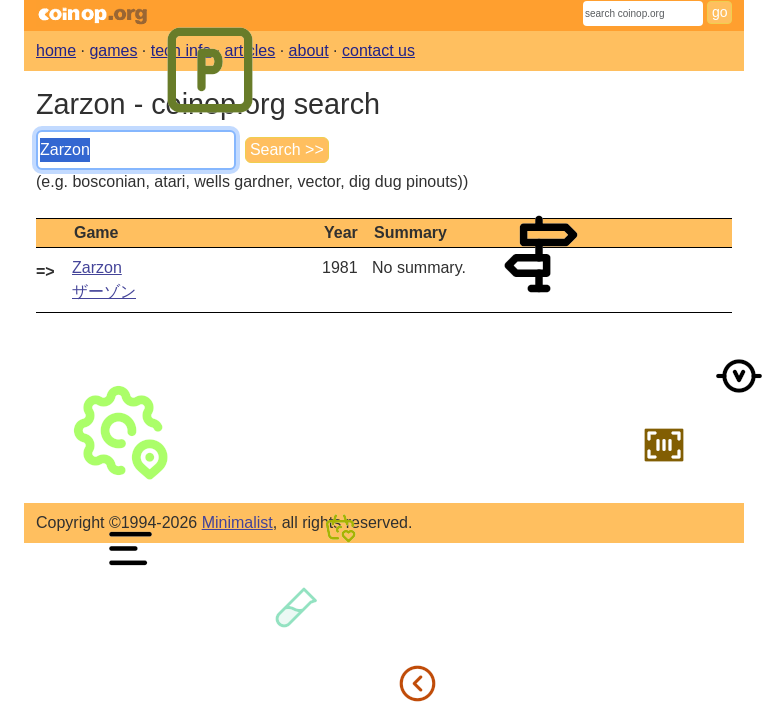  What do you see at coordinates (417, 683) in the screenshot?
I see `go back to the previous screen` at bounding box center [417, 683].